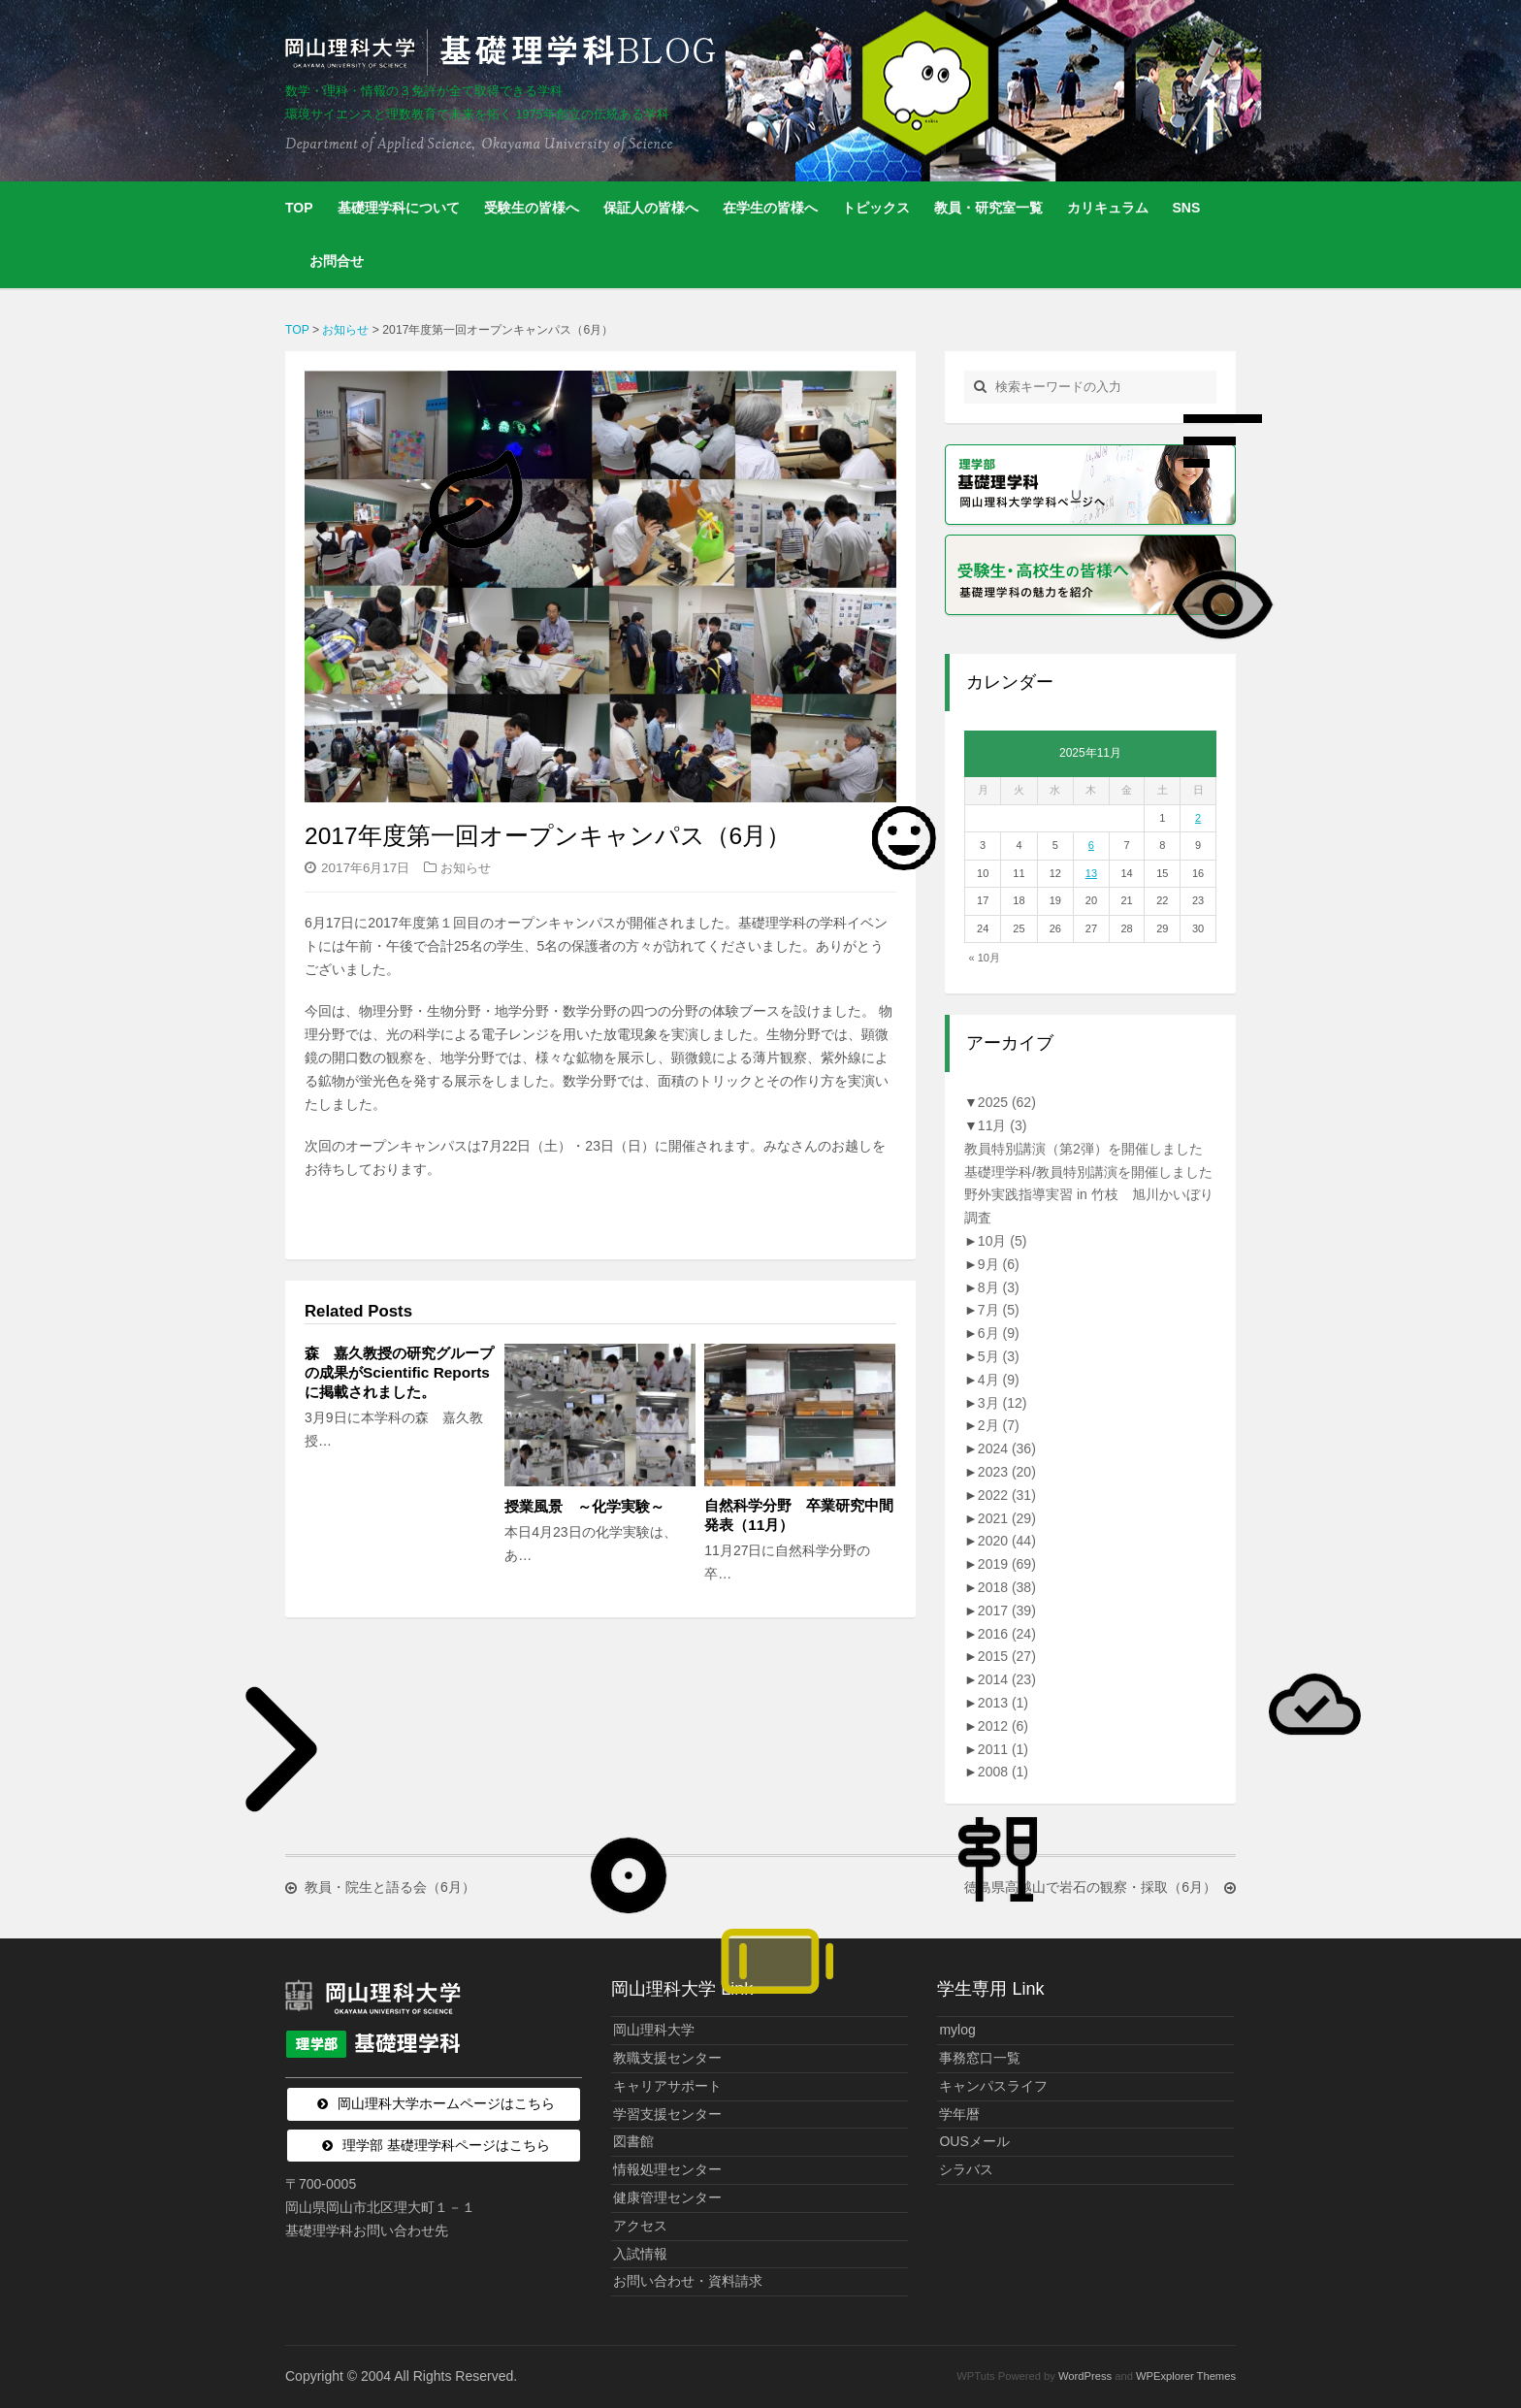 The width and height of the screenshot is (1521, 2408). I want to click on insert an emoji or emoticon, so click(904, 838).